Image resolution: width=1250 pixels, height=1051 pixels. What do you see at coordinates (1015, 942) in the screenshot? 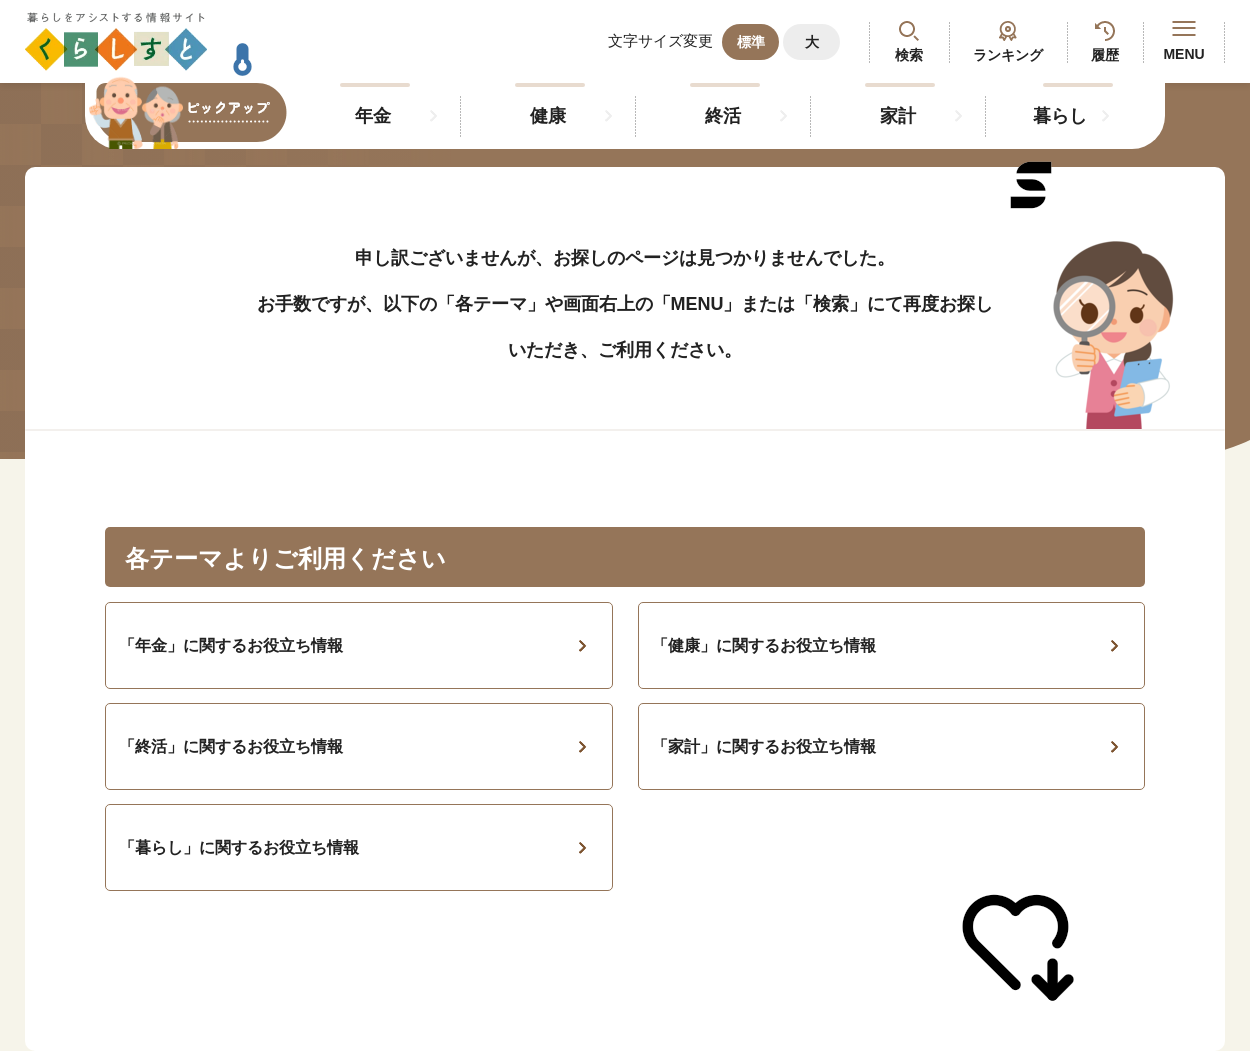
I see `download liked or favorited content` at bounding box center [1015, 942].